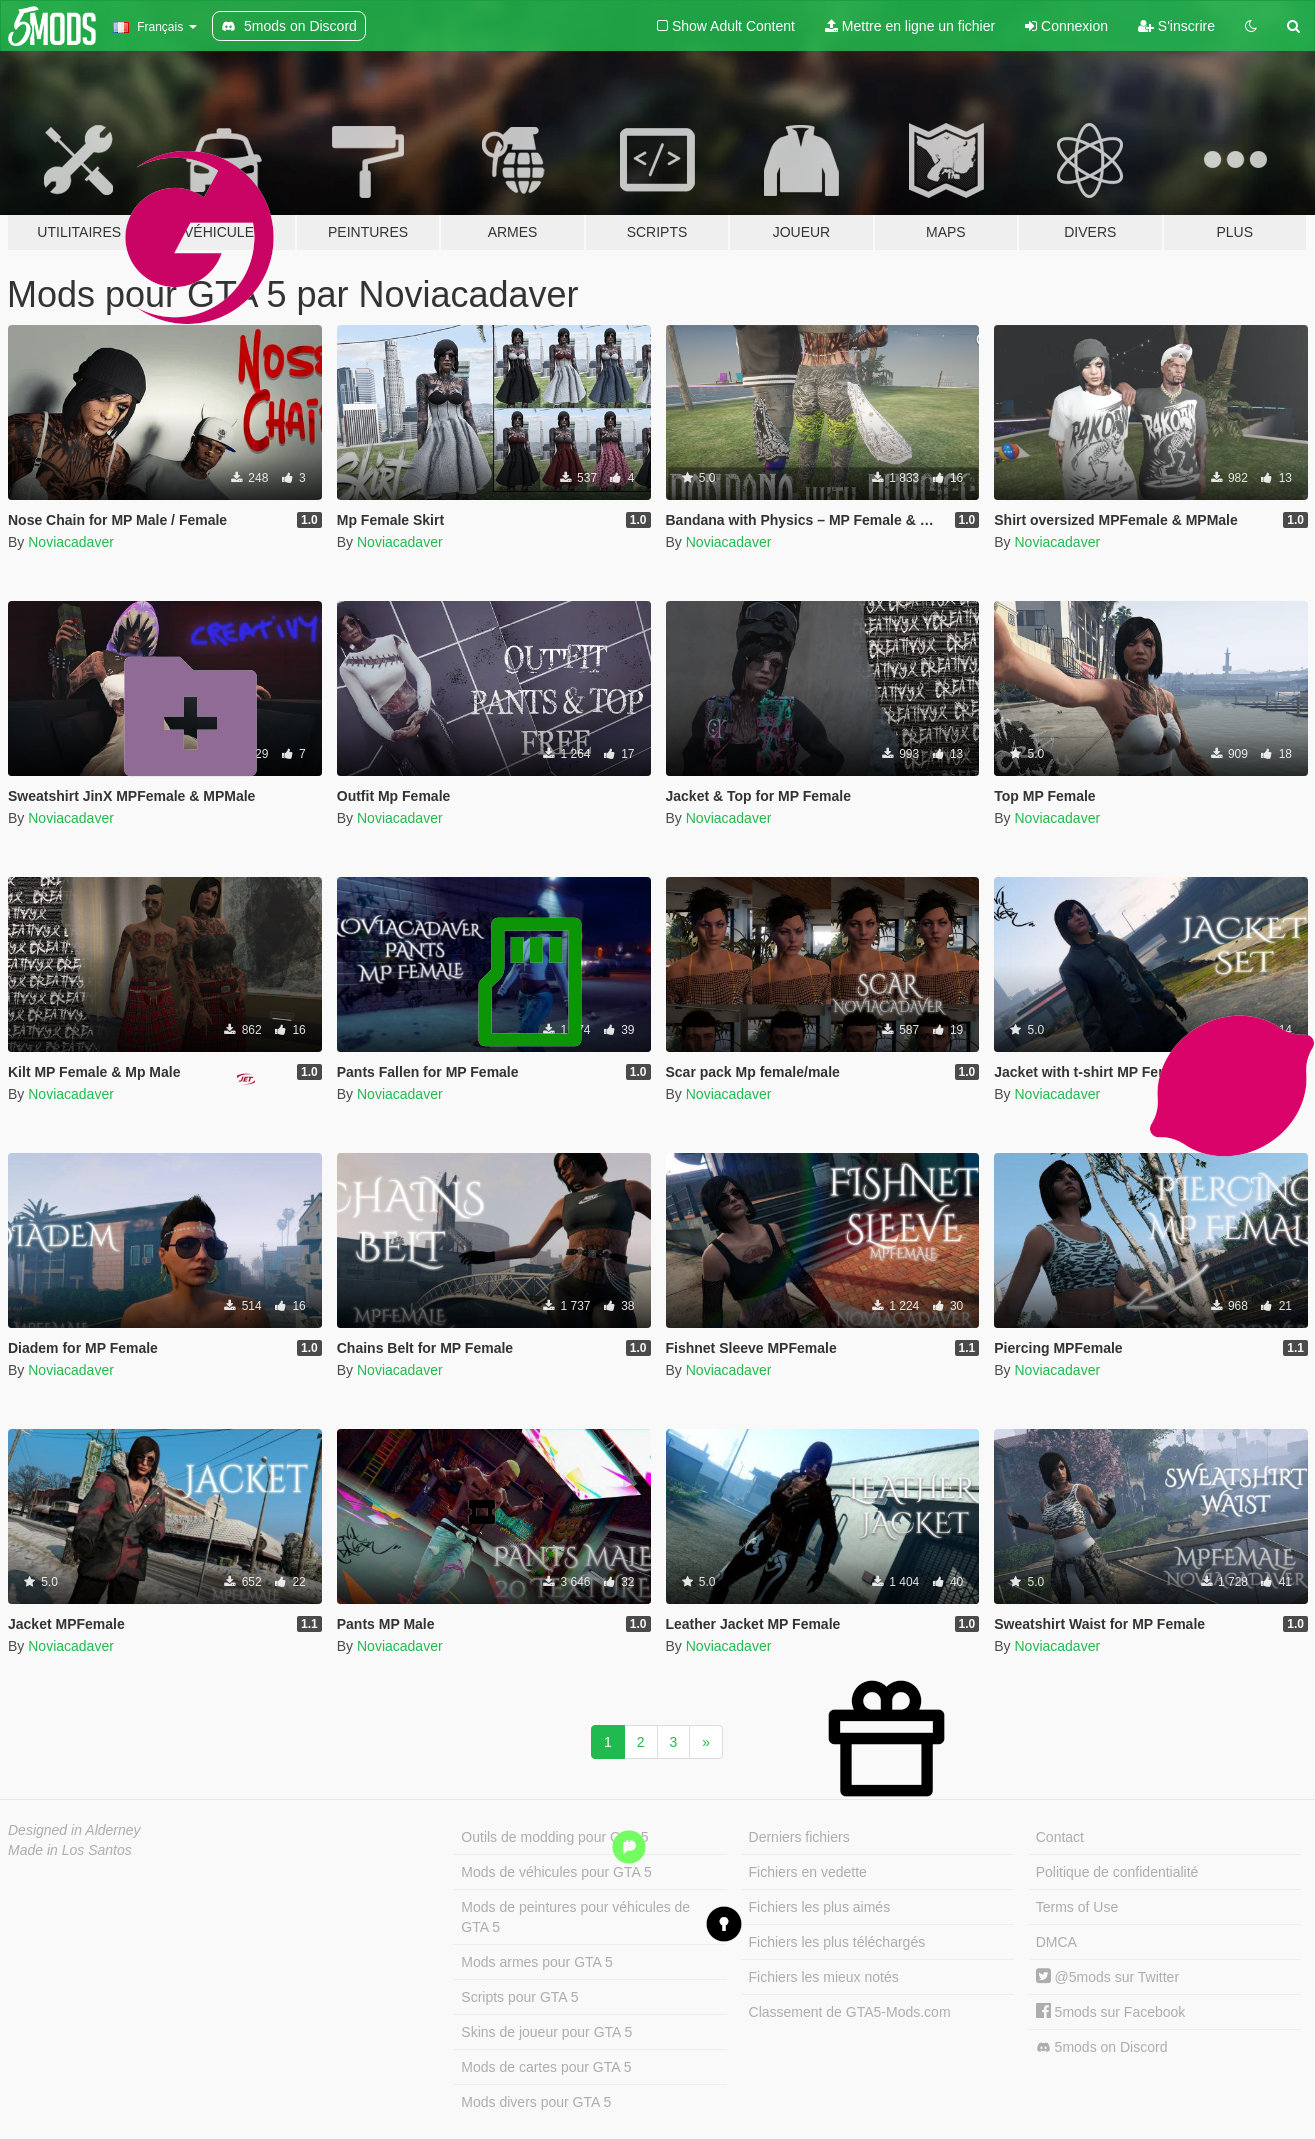  I want to click on open the pixelfed app, so click(629, 1847).